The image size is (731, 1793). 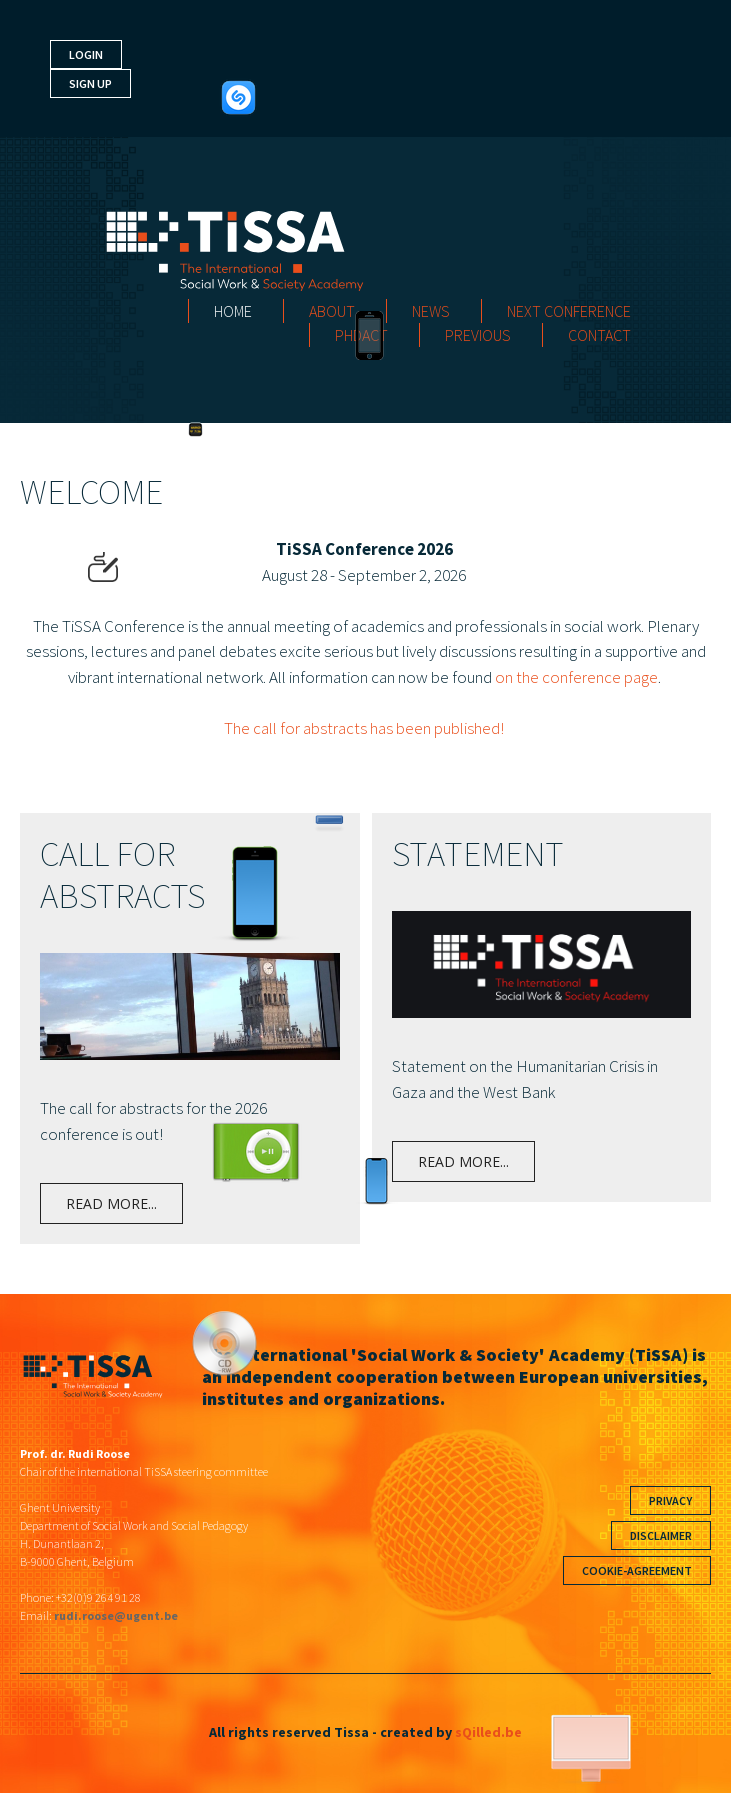 I want to click on view connected iPhone device, so click(x=369, y=335).